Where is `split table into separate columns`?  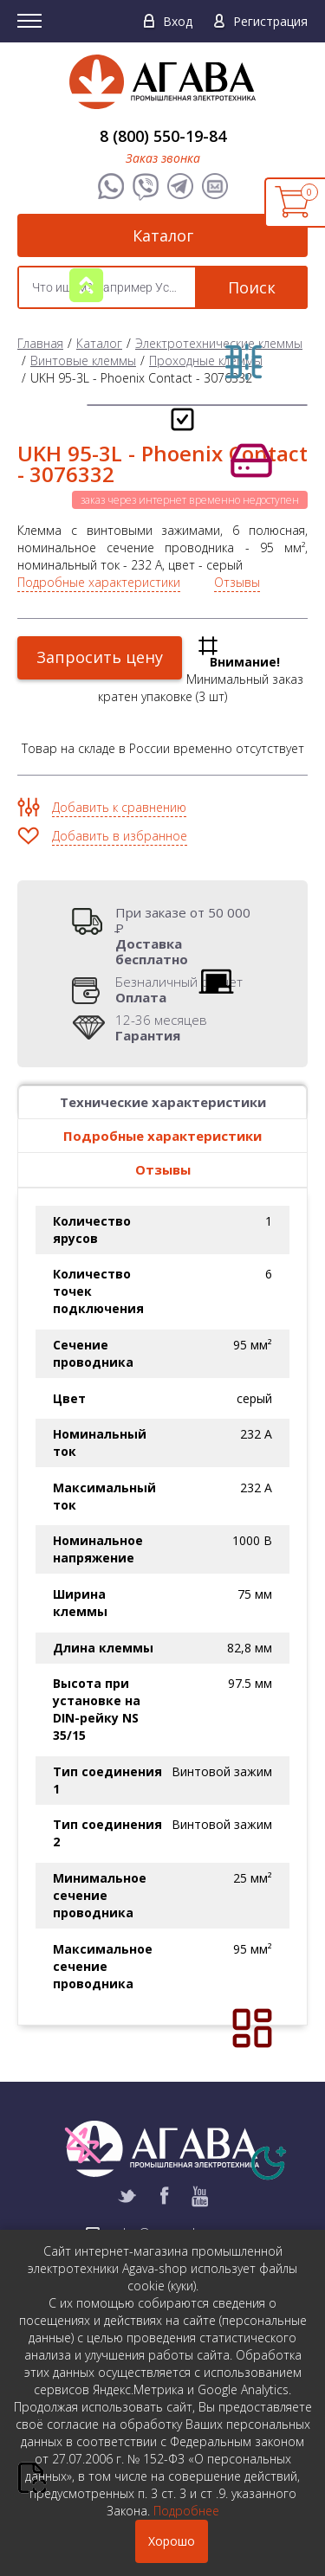 split table into separate columns is located at coordinates (244, 362).